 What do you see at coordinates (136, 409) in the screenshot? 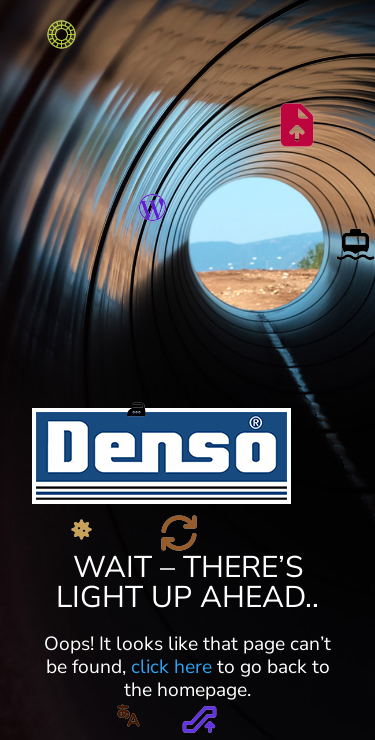
I see `select ironing or steam press setting` at bounding box center [136, 409].